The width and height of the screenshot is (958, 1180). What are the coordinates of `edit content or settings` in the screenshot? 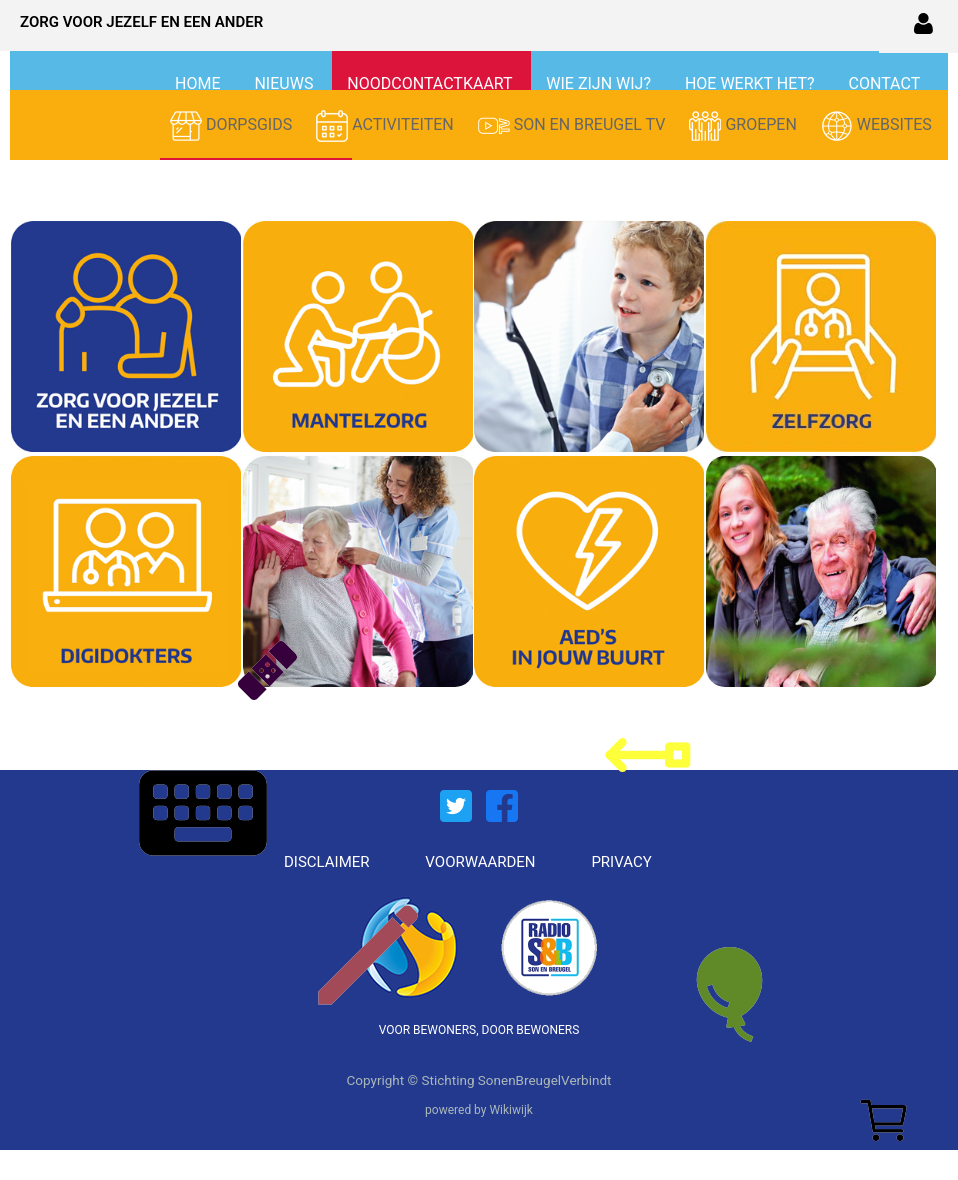 It's located at (368, 955).